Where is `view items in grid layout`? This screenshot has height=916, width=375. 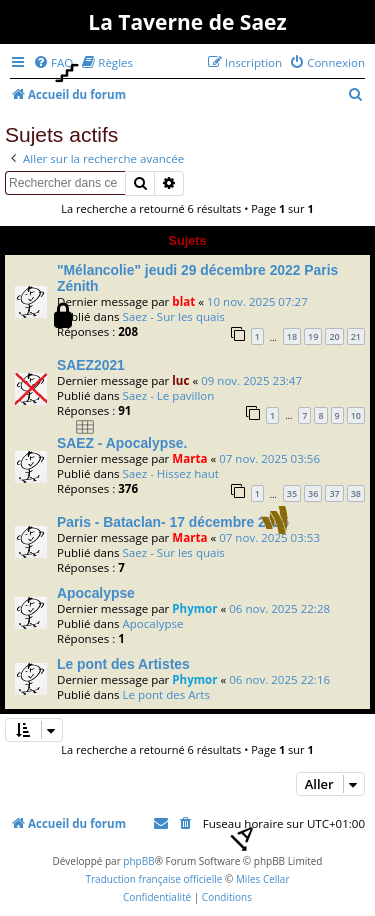
view items in grid layout is located at coordinates (85, 427).